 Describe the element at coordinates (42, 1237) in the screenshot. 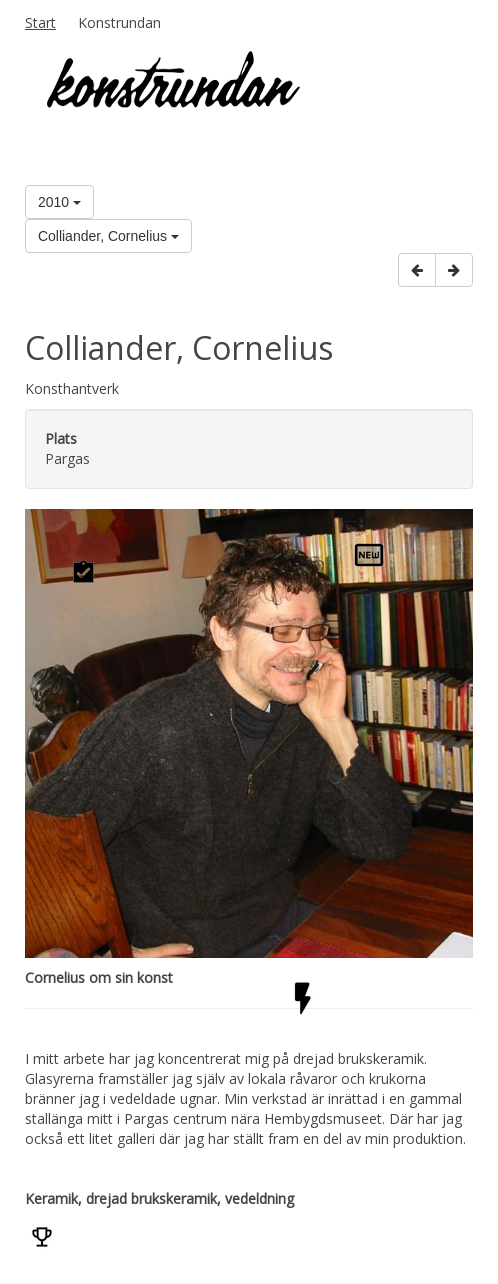

I see `view achievements or awards` at that location.